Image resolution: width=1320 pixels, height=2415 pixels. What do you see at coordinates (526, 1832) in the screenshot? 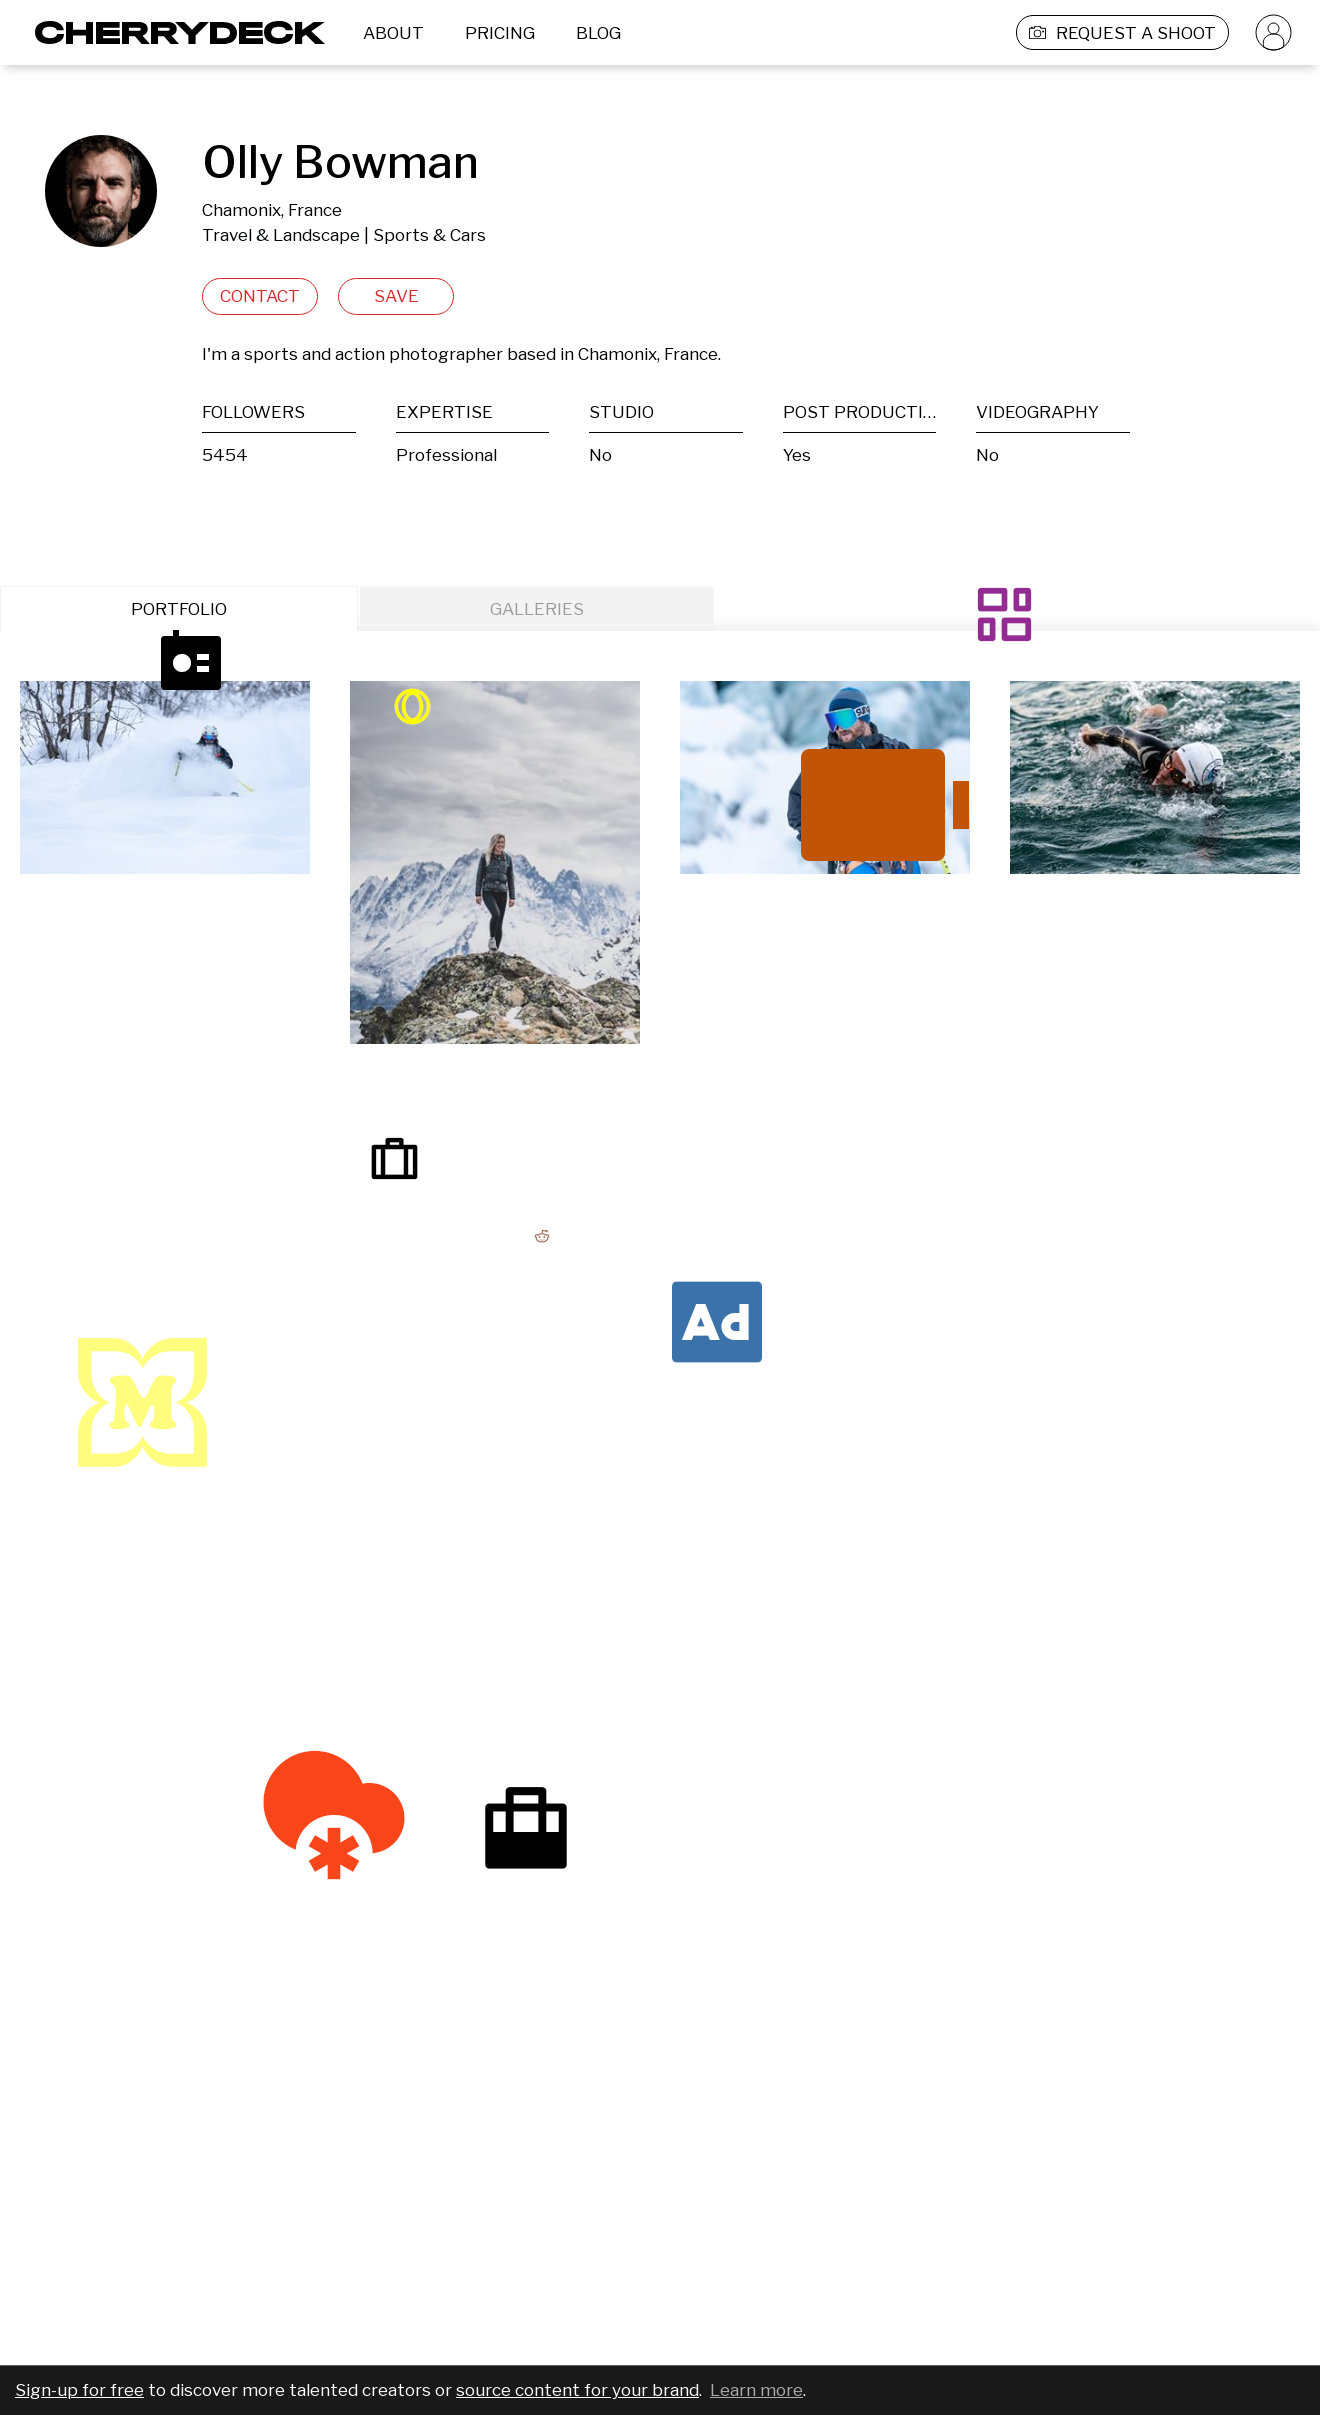
I see `access work or business documents` at bounding box center [526, 1832].